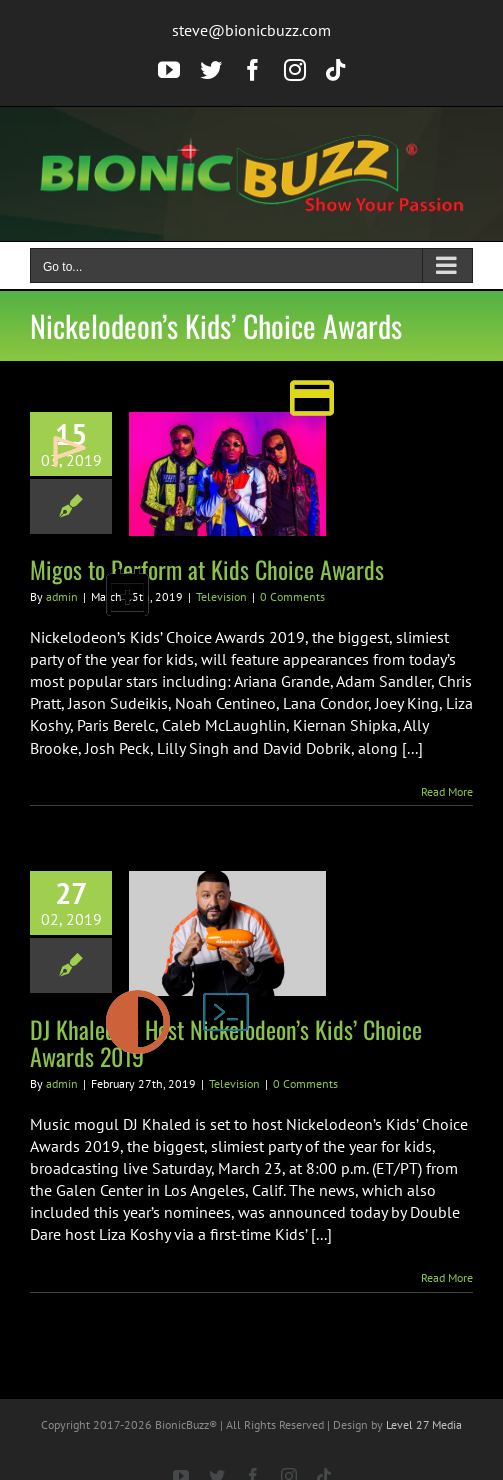  What do you see at coordinates (66, 451) in the screenshot?
I see `flag or mark an important item` at bounding box center [66, 451].